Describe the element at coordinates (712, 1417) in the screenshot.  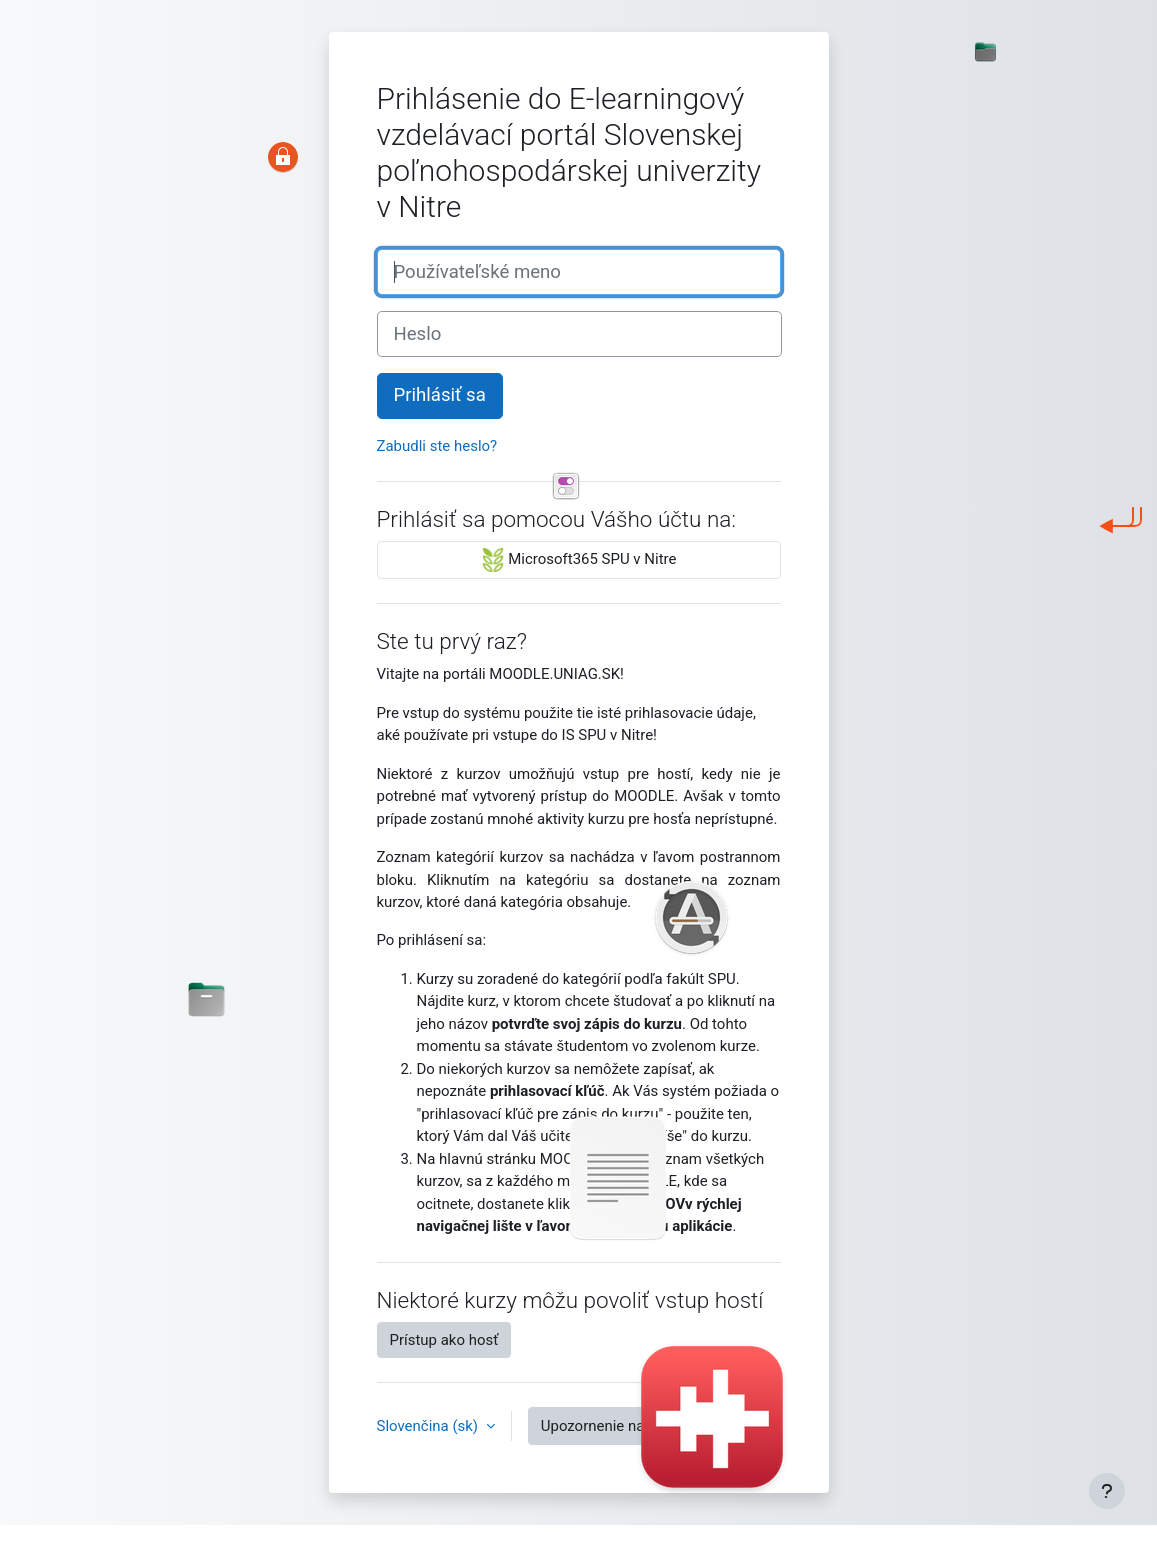
I see `open tenacity audio editor` at that location.